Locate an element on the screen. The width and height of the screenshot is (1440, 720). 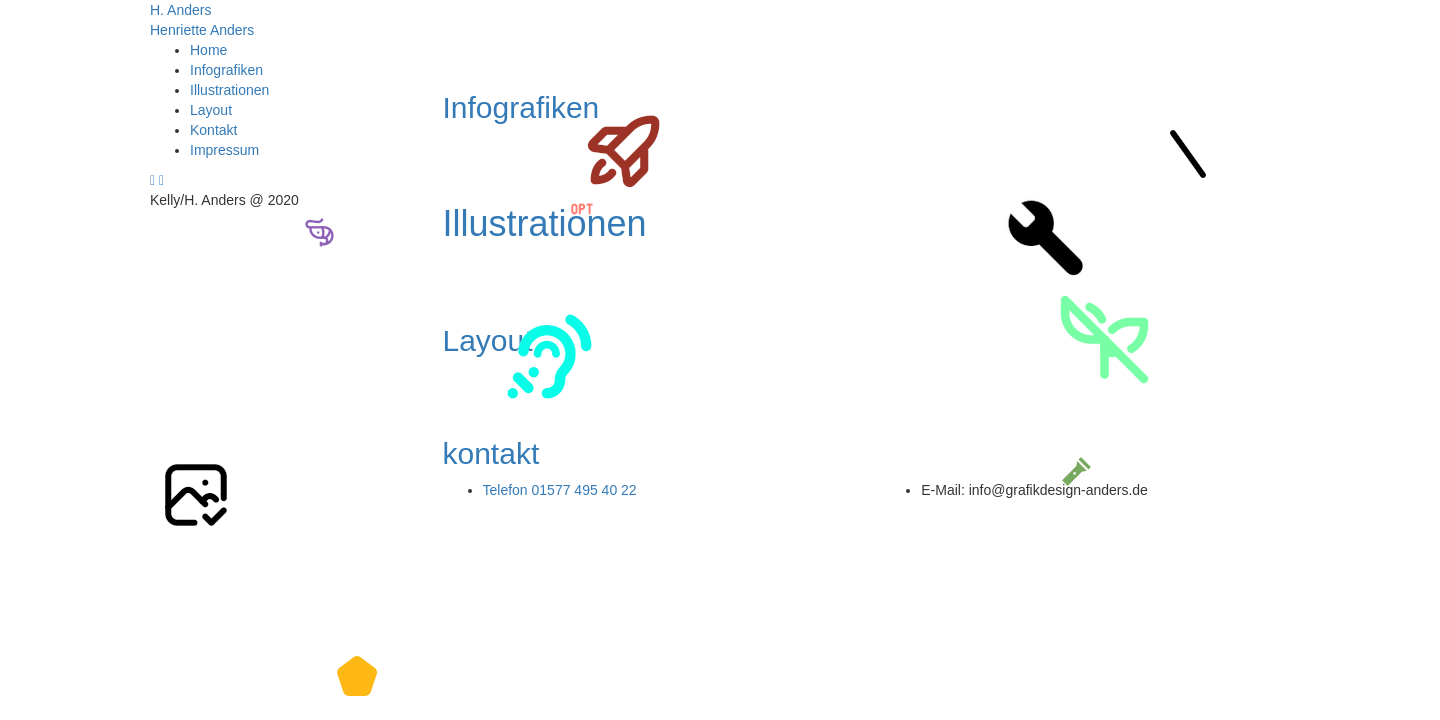
indicates a pentagon shape or geometric element is located at coordinates (357, 676).